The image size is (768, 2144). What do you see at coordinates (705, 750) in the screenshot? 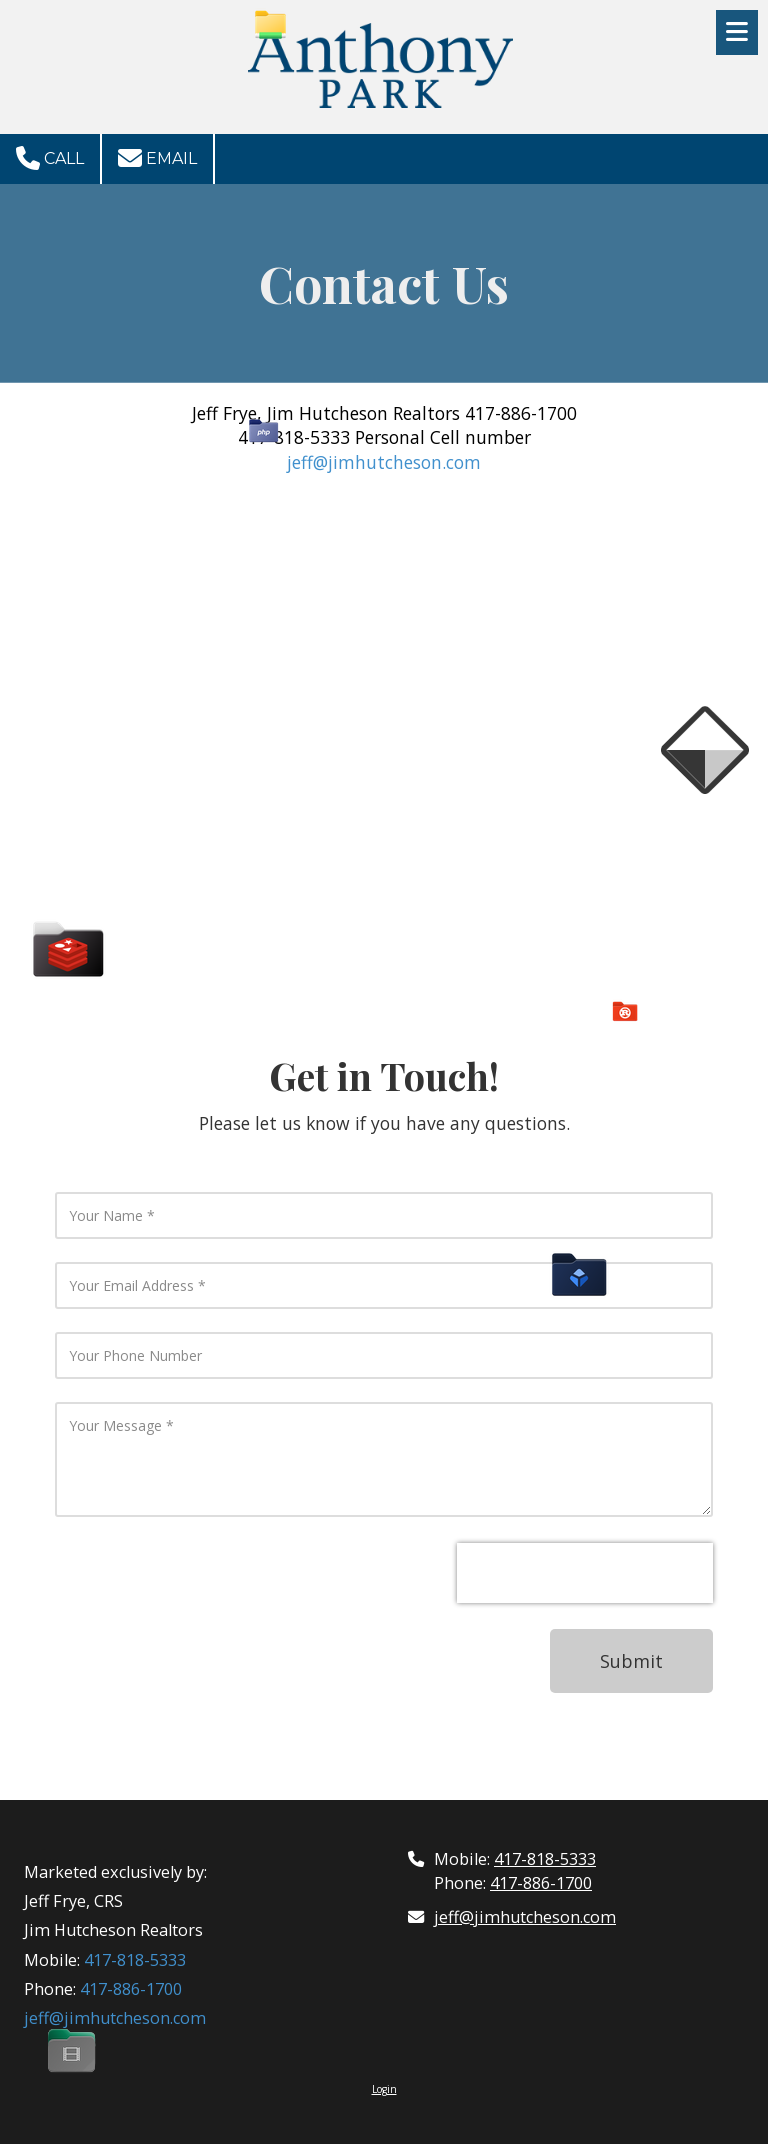
I see `open fragments torrent client` at bounding box center [705, 750].